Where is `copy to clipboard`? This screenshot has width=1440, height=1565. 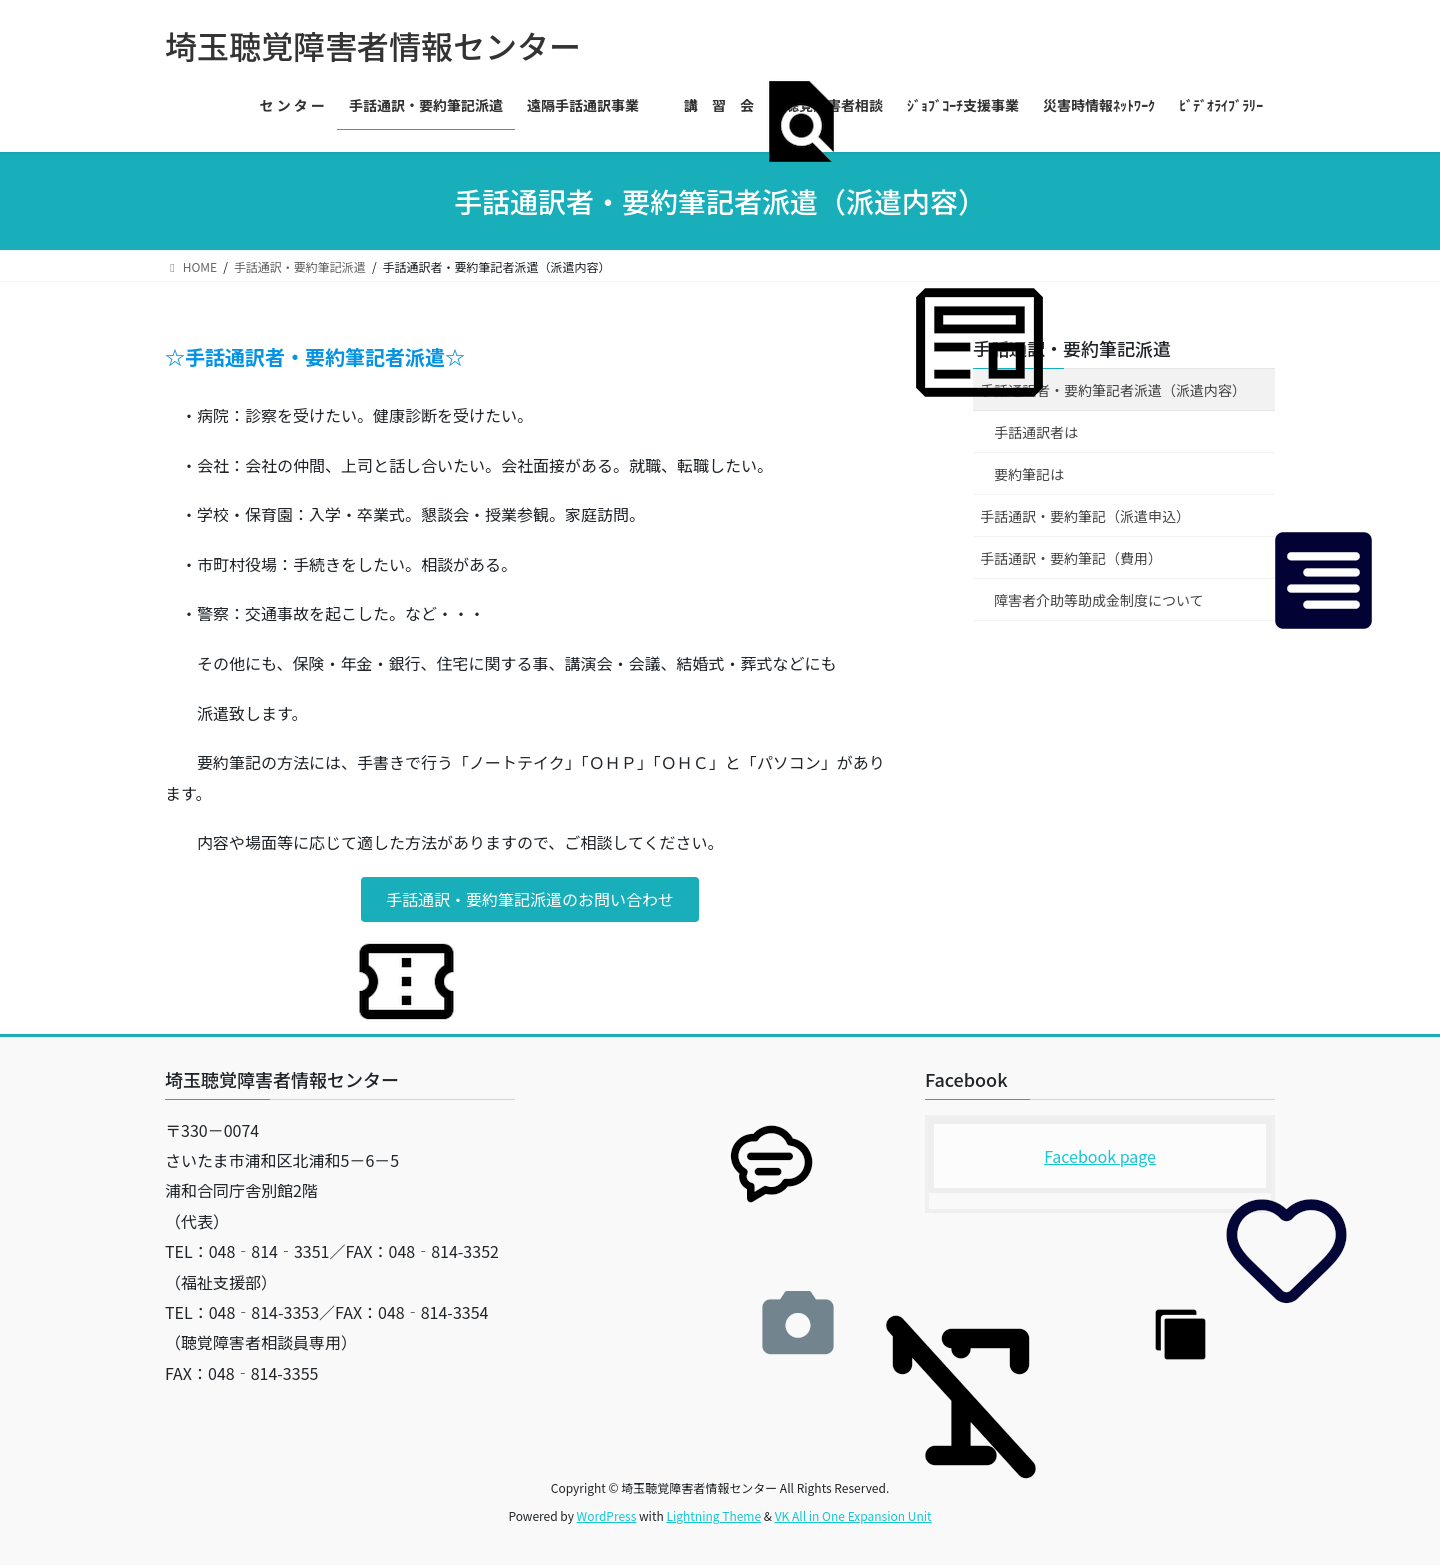
copy to clipboard is located at coordinates (1180, 1334).